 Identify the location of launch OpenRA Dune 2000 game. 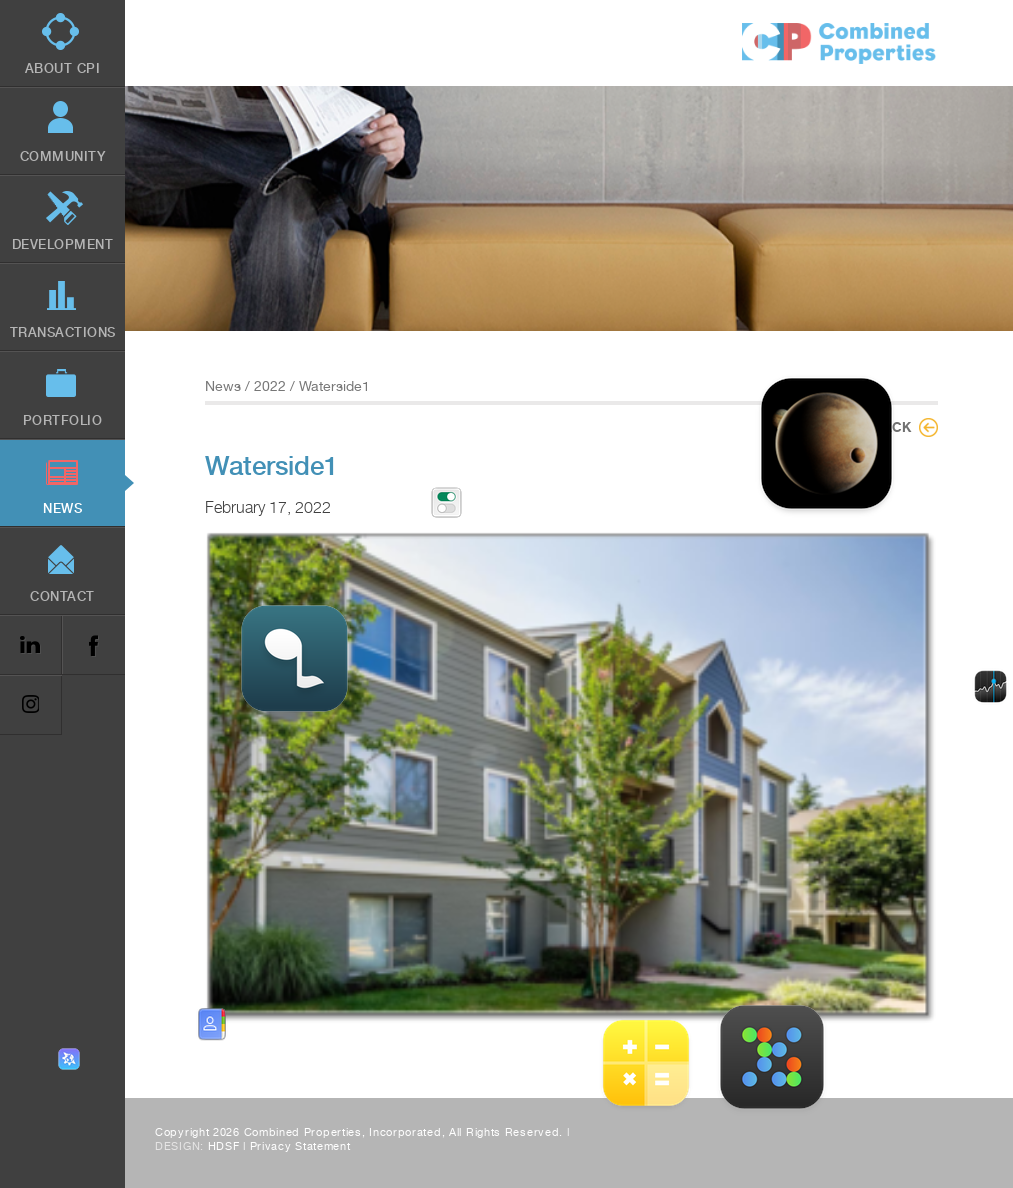
(826, 443).